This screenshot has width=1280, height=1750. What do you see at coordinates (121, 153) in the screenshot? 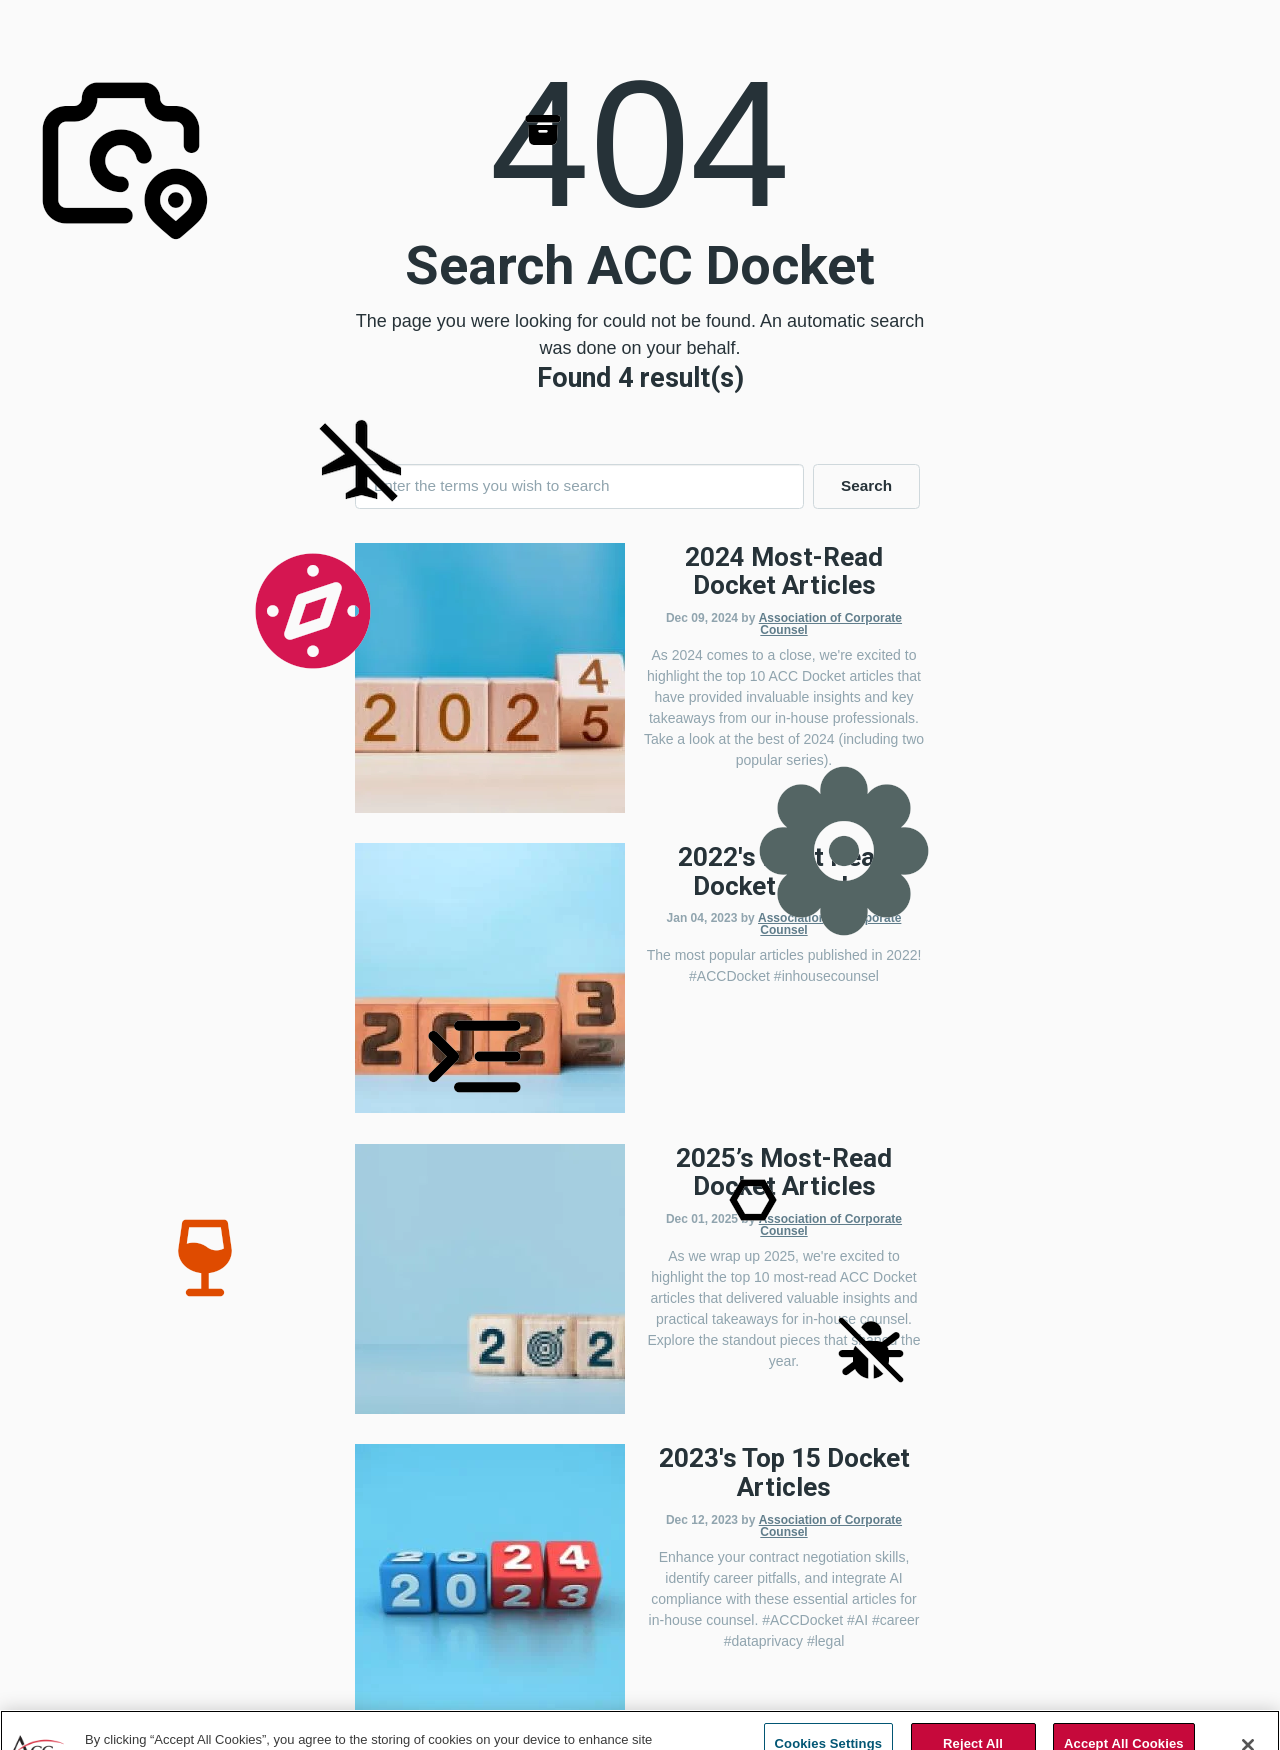
I see `view photos taken at a specific location` at bounding box center [121, 153].